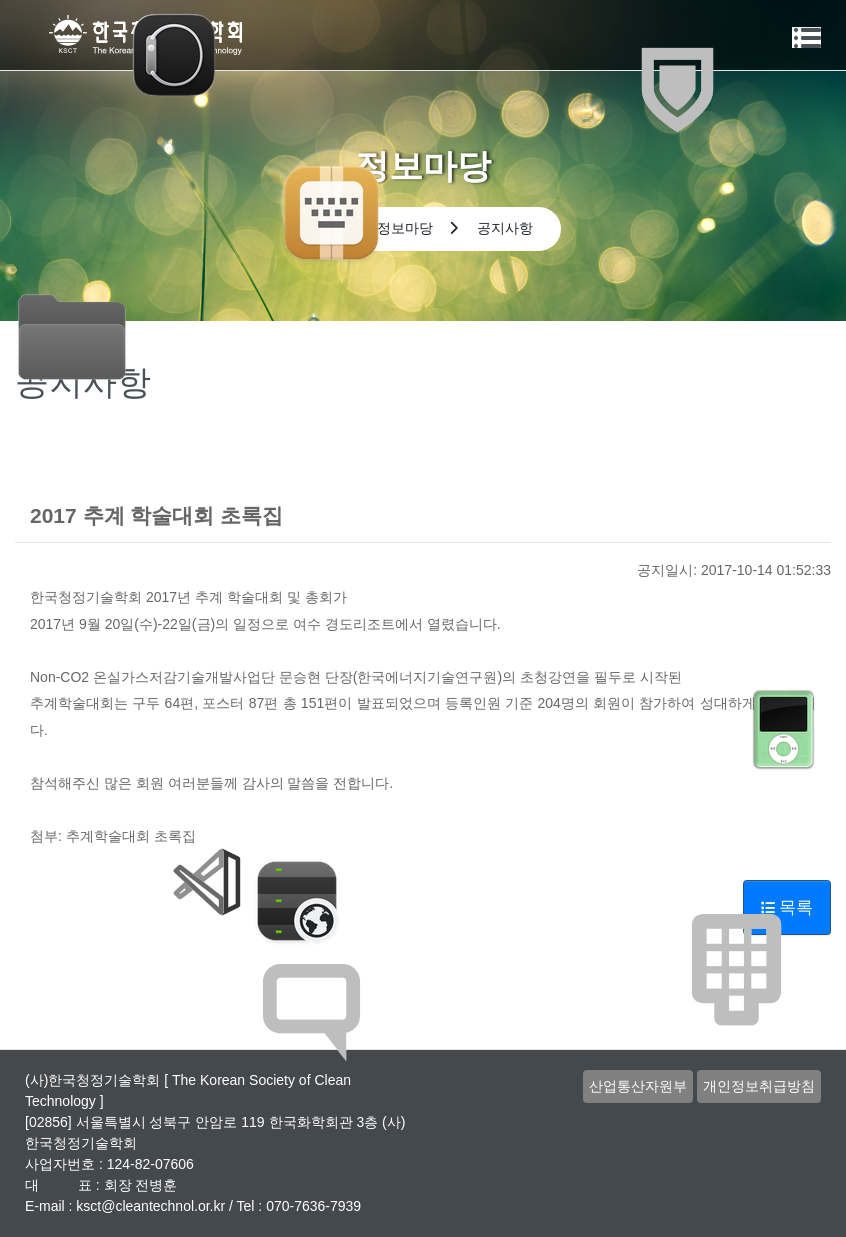 The image size is (846, 1237). Describe the element at coordinates (736, 973) in the screenshot. I see `open the dialpad for number input` at that location.